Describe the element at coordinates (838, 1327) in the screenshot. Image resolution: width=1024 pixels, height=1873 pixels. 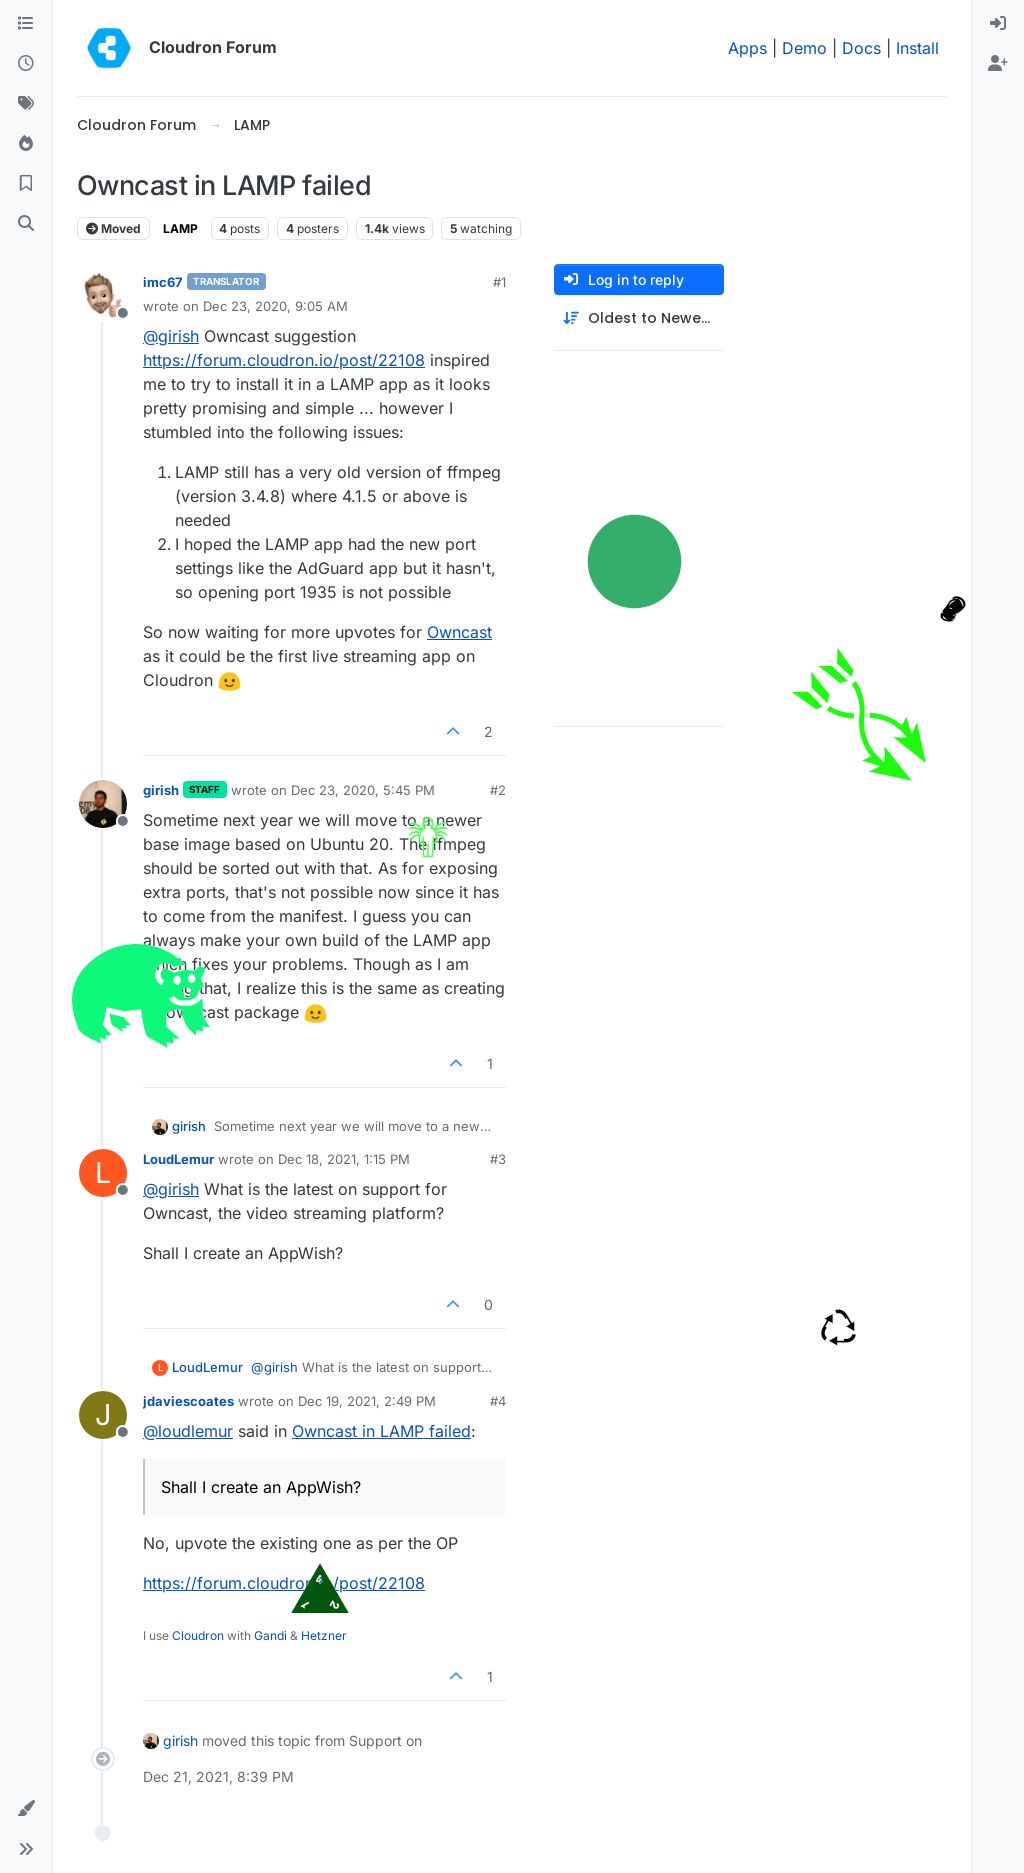
I see `recycle or dispose of item responsibly` at that location.